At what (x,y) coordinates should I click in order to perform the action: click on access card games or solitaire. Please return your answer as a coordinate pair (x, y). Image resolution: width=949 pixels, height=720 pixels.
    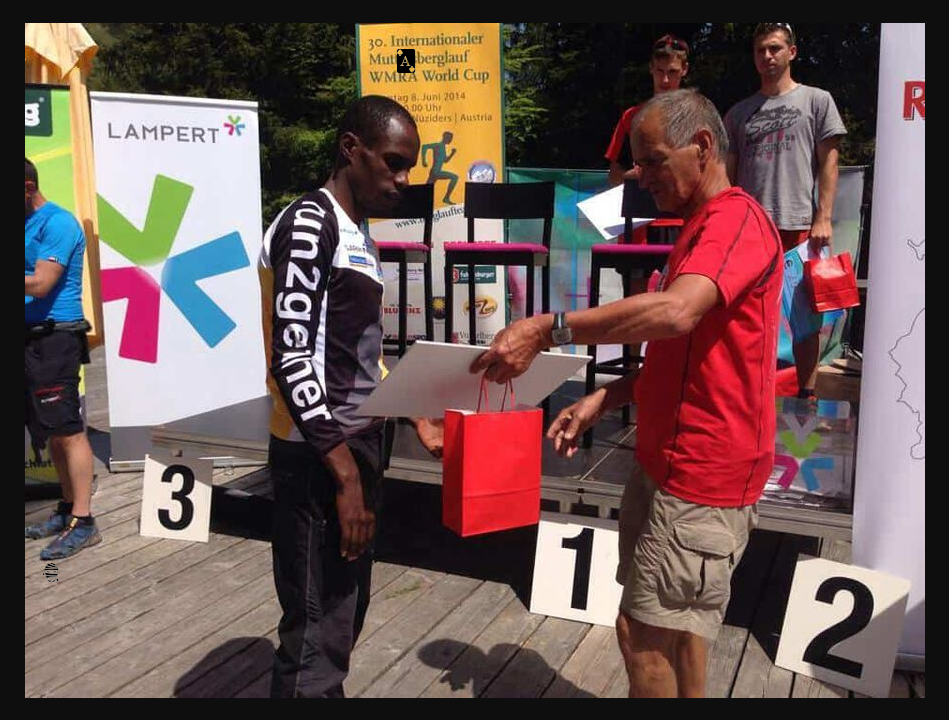
    Looking at the image, I should click on (406, 61).